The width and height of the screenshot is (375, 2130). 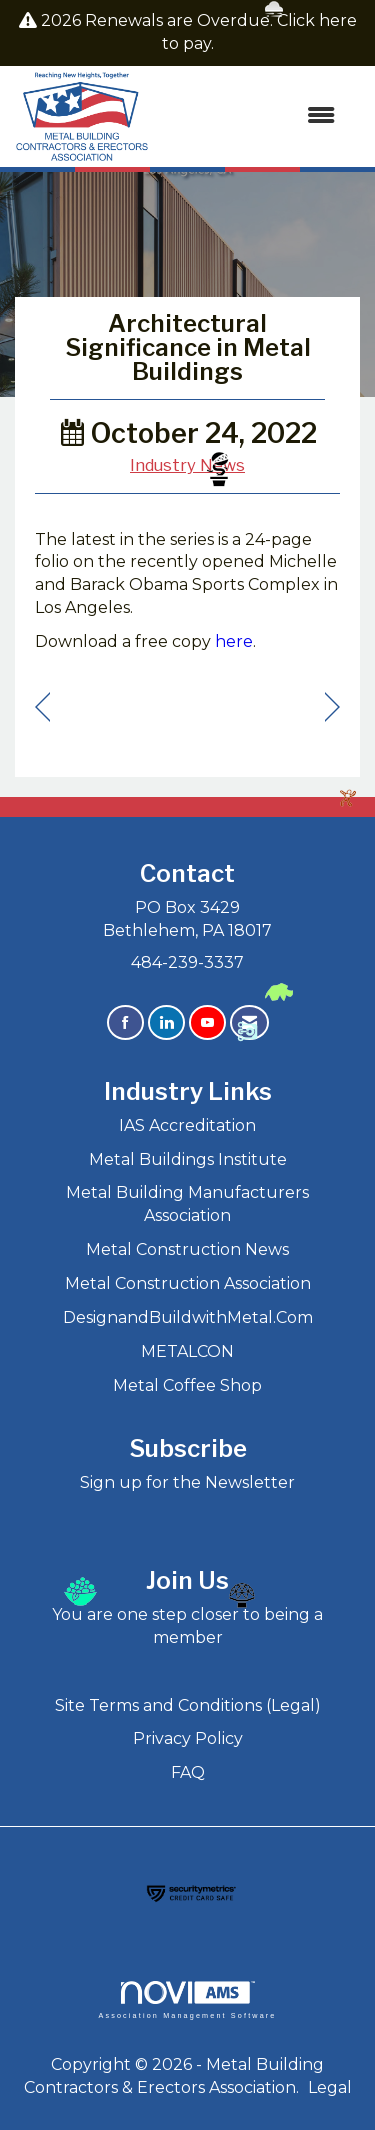 I want to click on build or place a habitat dome structure, so click(x=242, y=1595).